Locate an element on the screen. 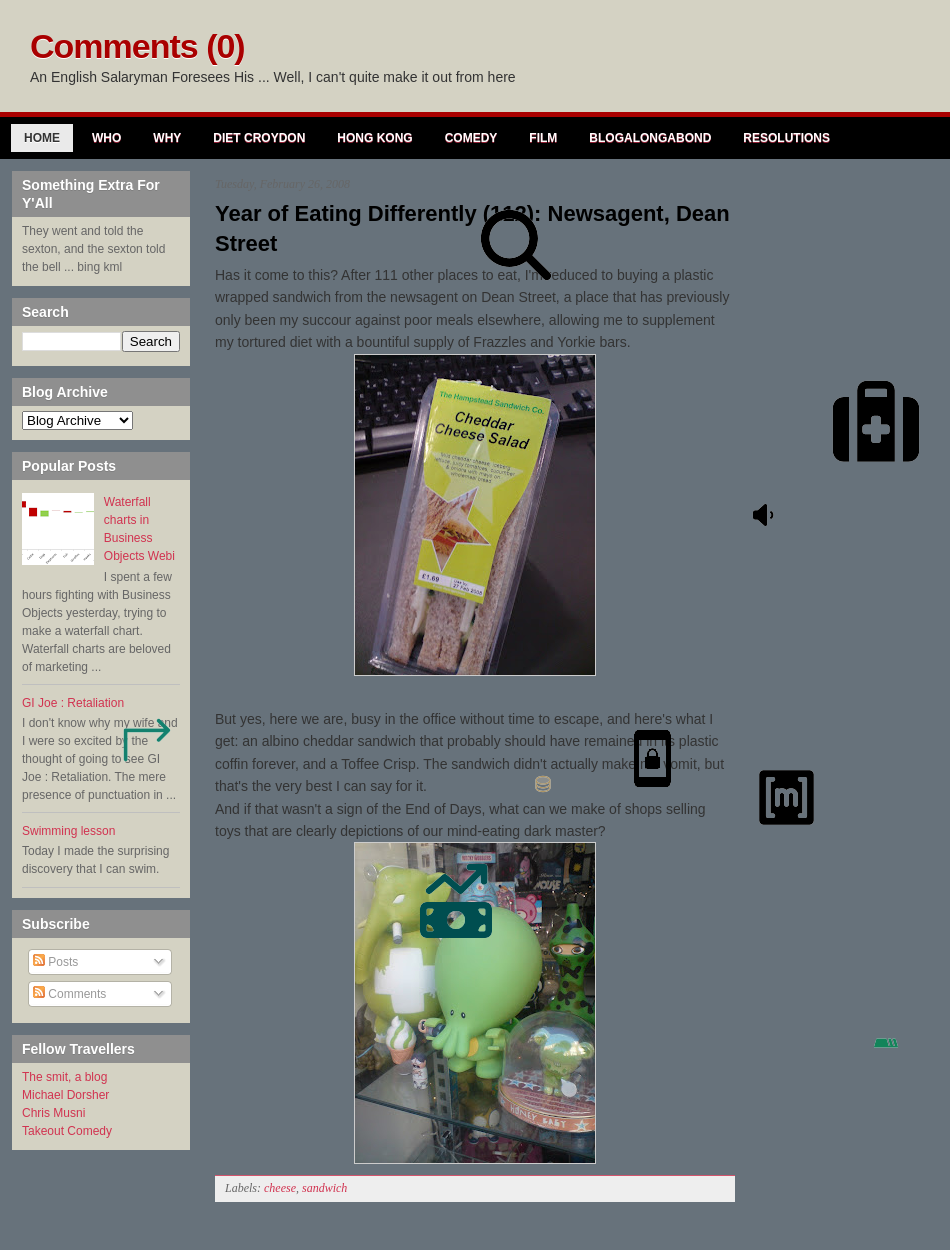 The width and height of the screenshot is (950, 1250). access medical or health-related information is located at coordinates (876, 424).